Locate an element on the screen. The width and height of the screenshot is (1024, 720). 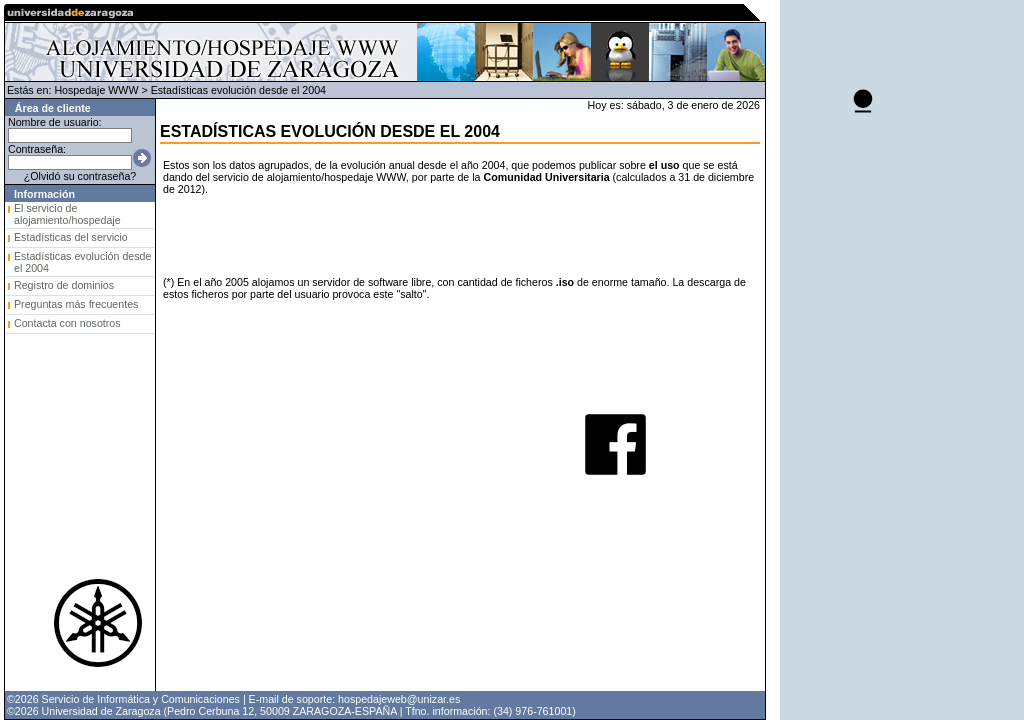
yamaha corporation logo is located at coordinates (98, 623).